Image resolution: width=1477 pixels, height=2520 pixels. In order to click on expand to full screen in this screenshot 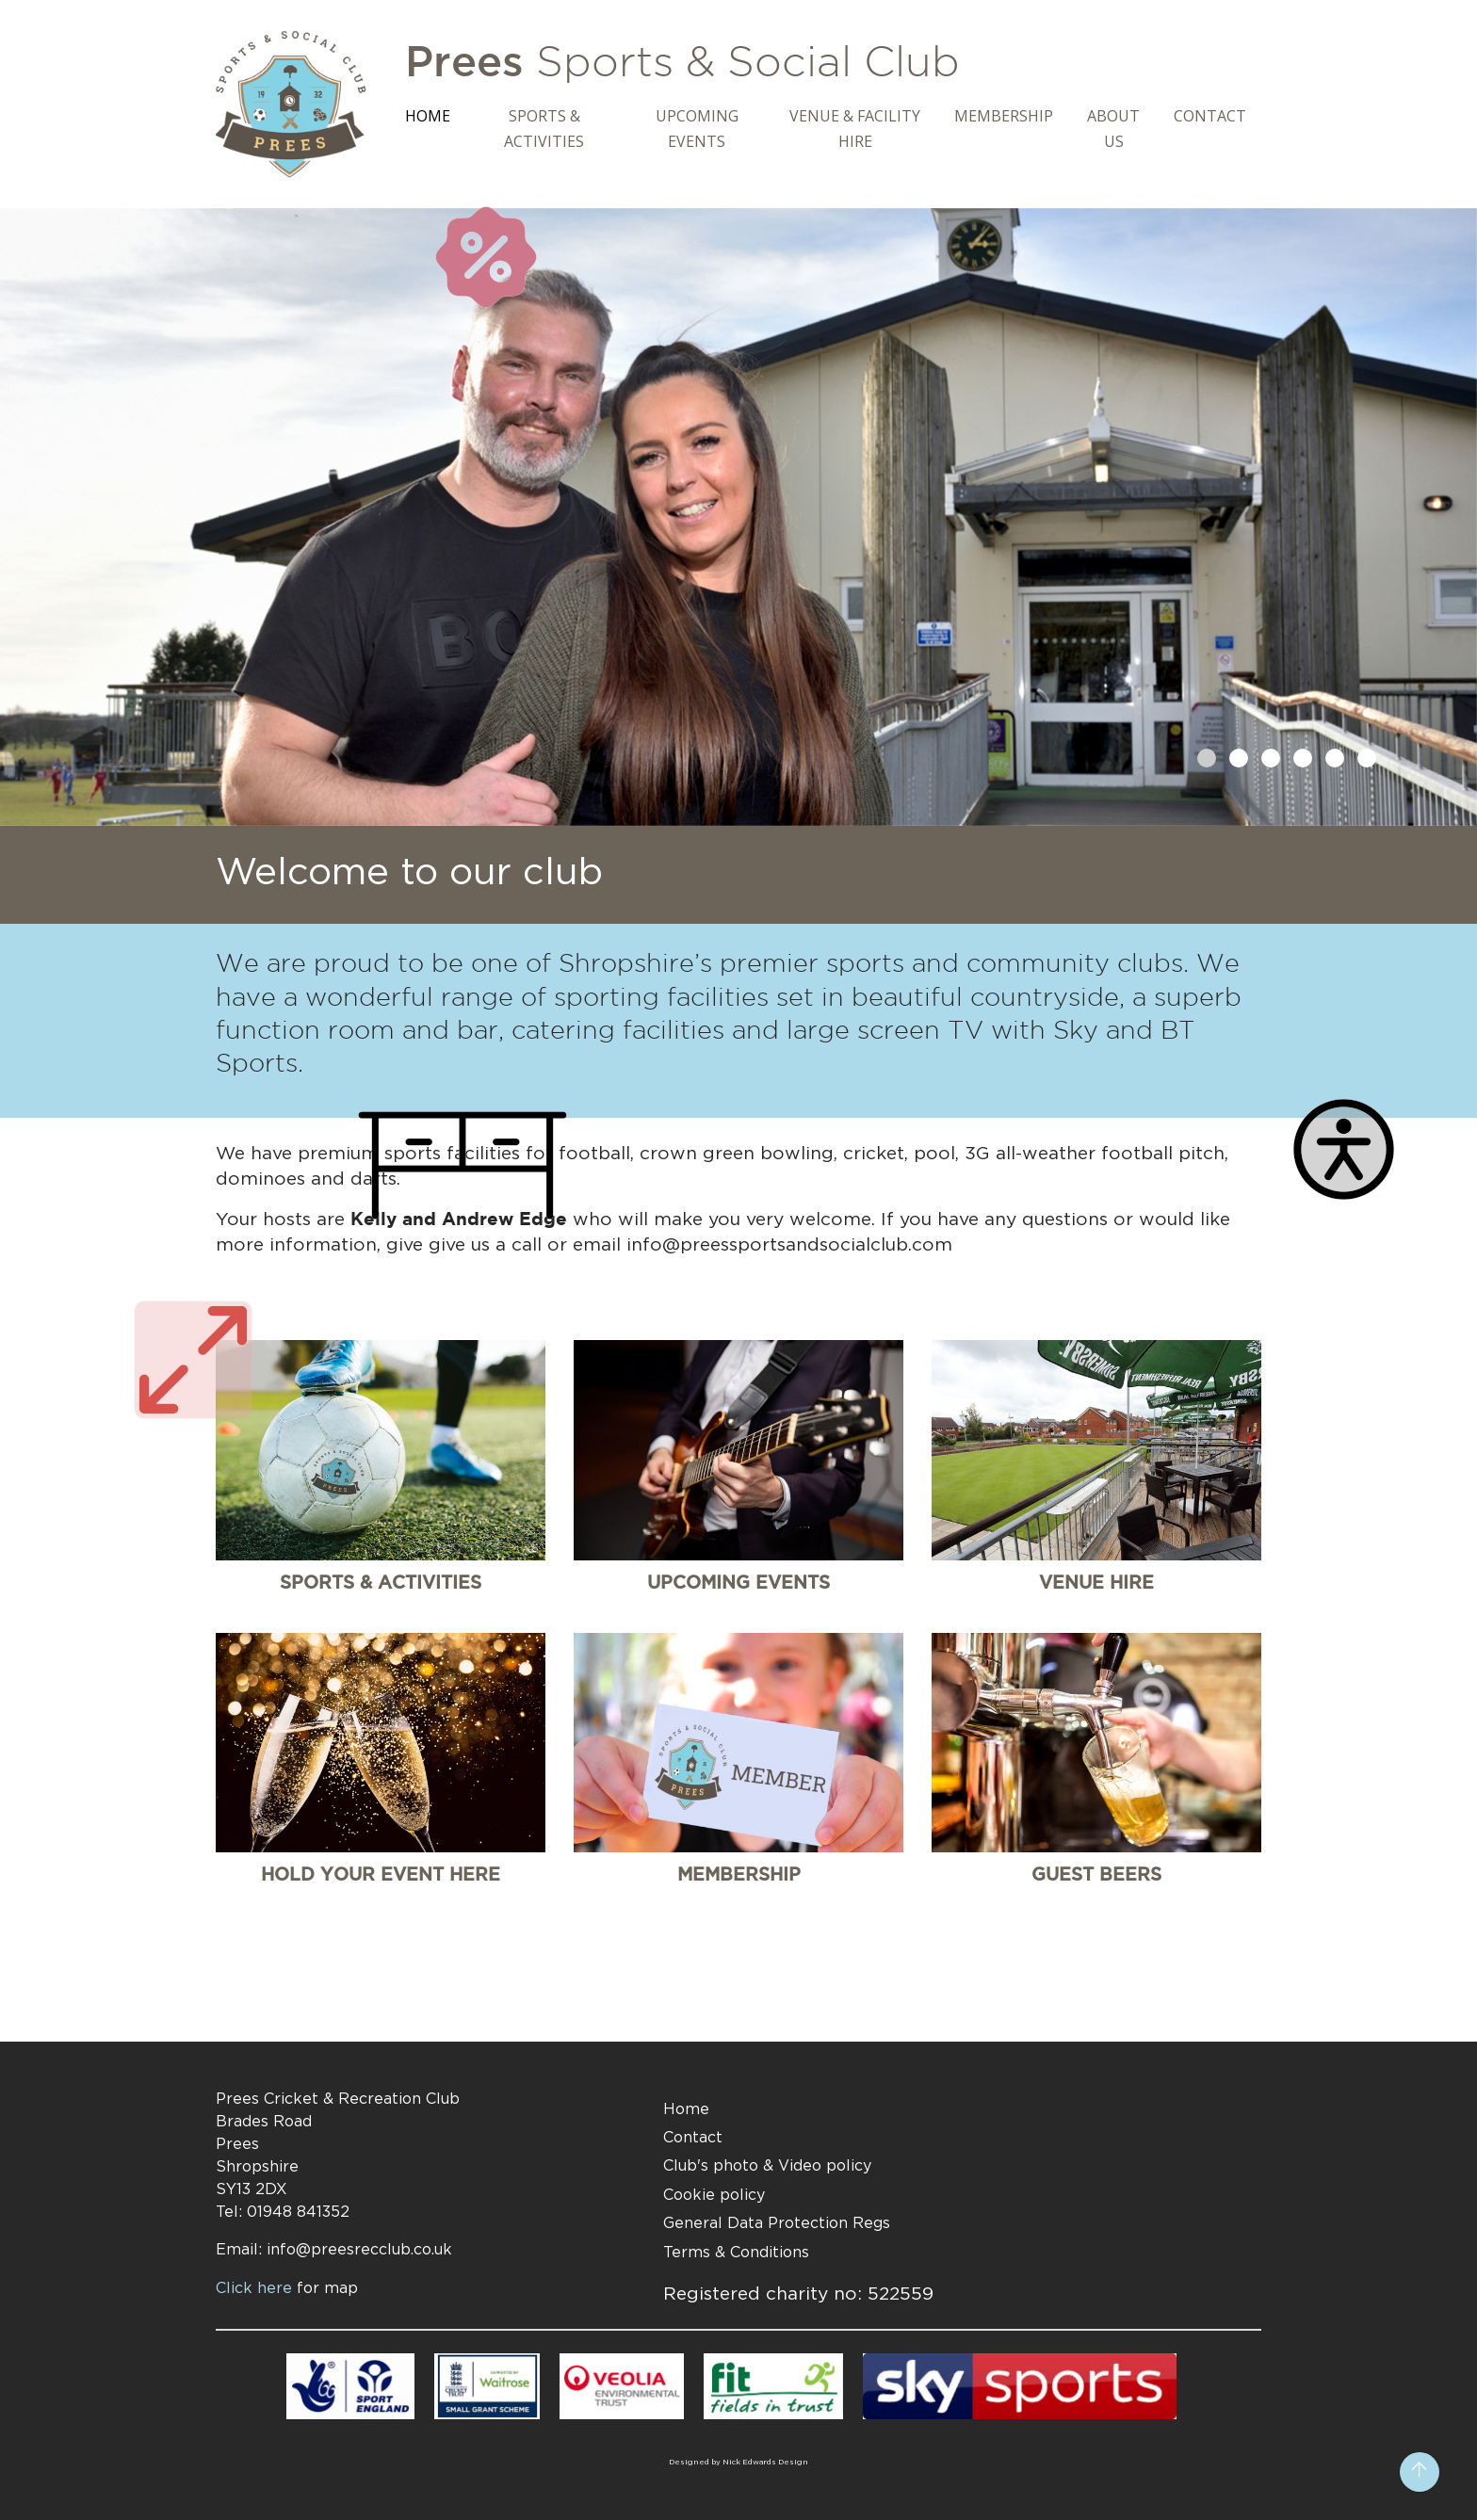, I will do `click(193, 1360)`.